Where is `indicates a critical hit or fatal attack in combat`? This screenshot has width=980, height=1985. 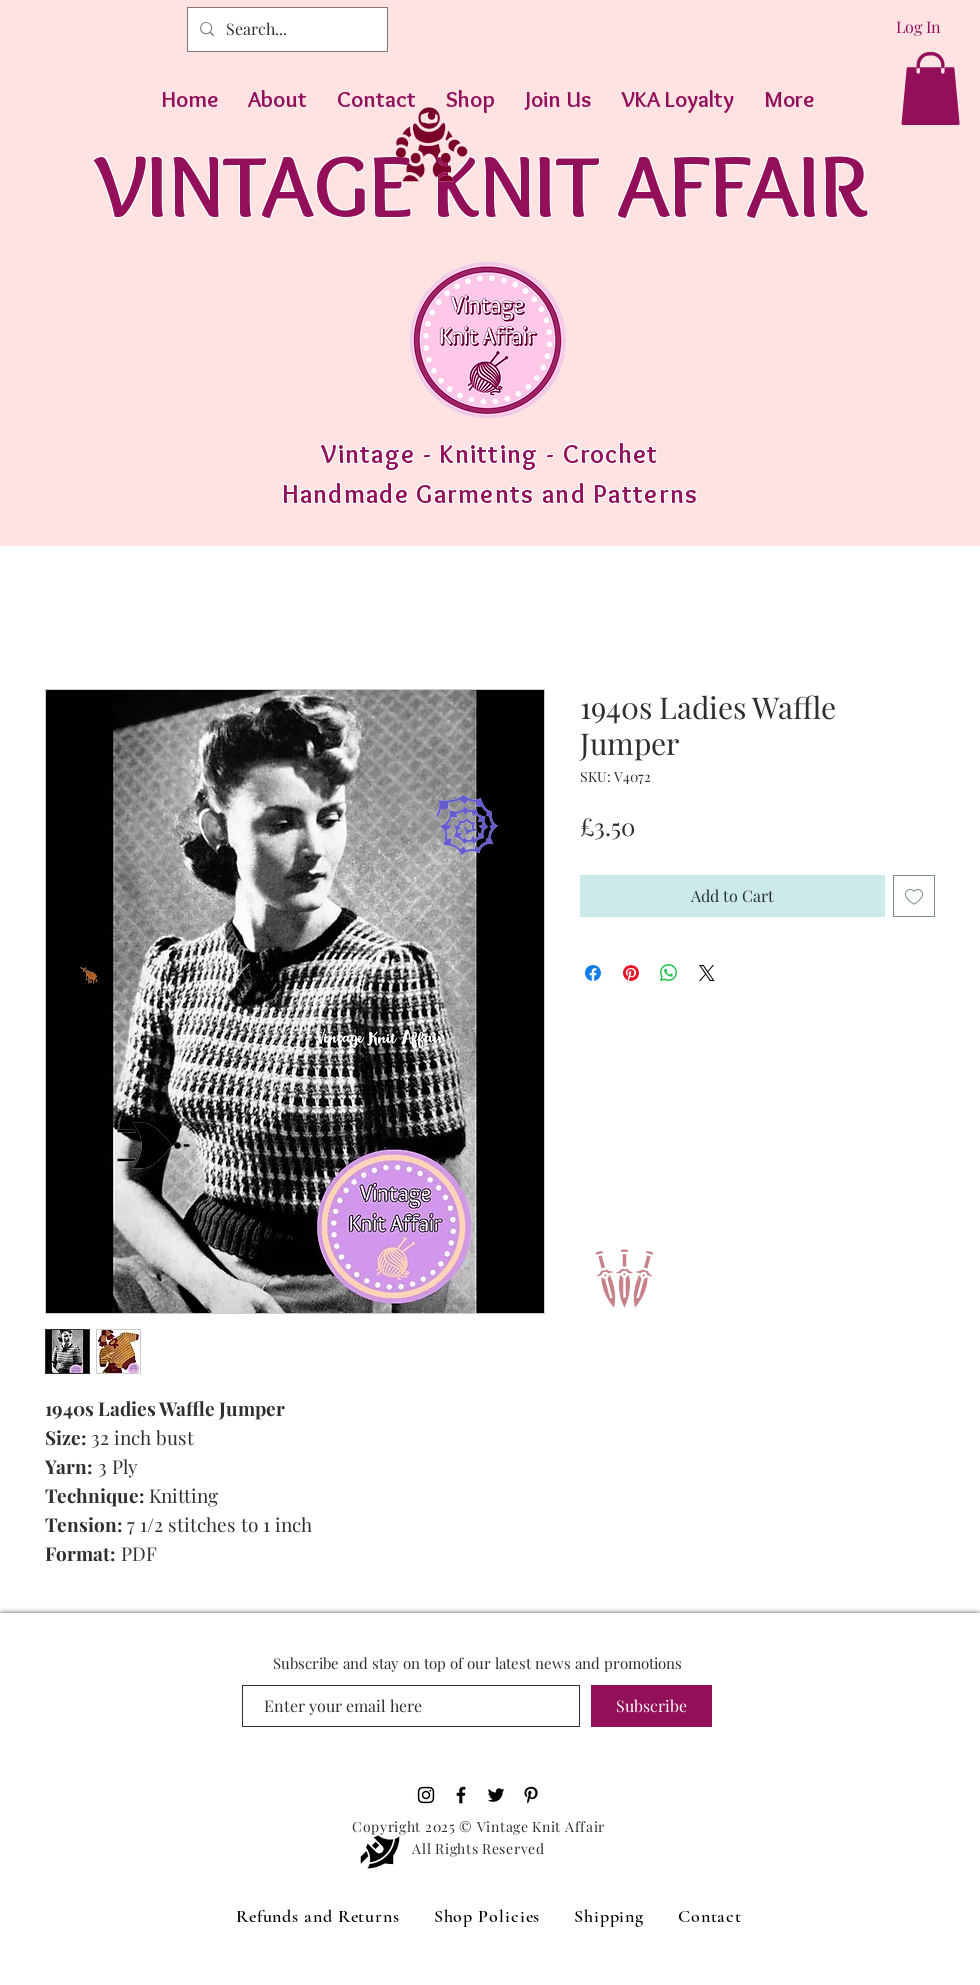
indicates a critical hit or fatal attack in combat is located at coordinates (89, 975).